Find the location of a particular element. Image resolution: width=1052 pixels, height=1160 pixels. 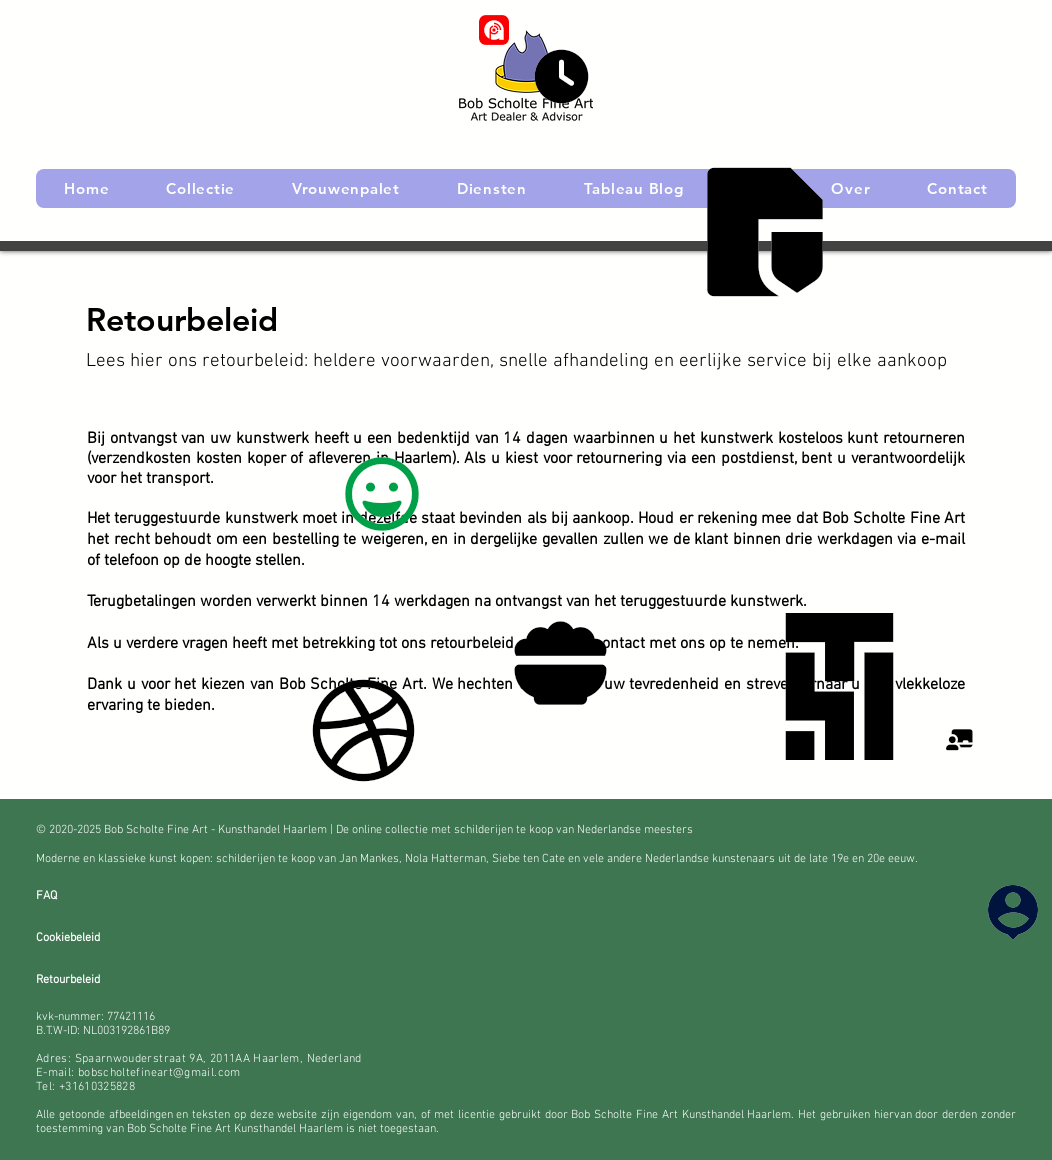

open Podcast Addict app is located at coordinates (494, 30).